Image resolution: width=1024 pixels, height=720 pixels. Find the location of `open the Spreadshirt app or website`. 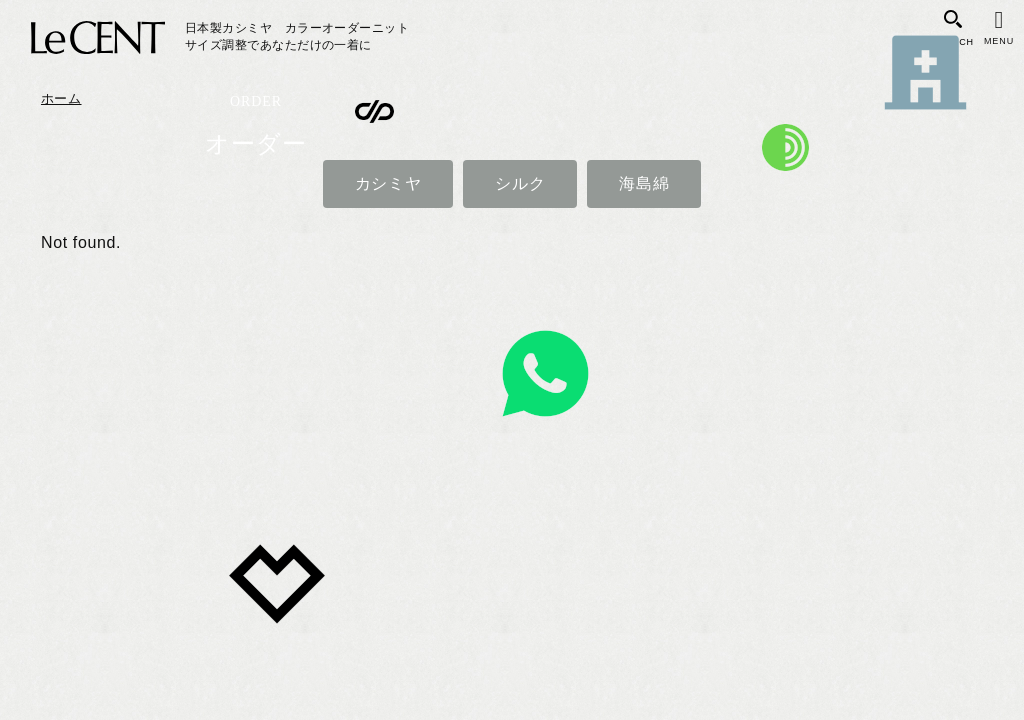

open the Spreadshirt app or website is located at coordinates (277, 584).